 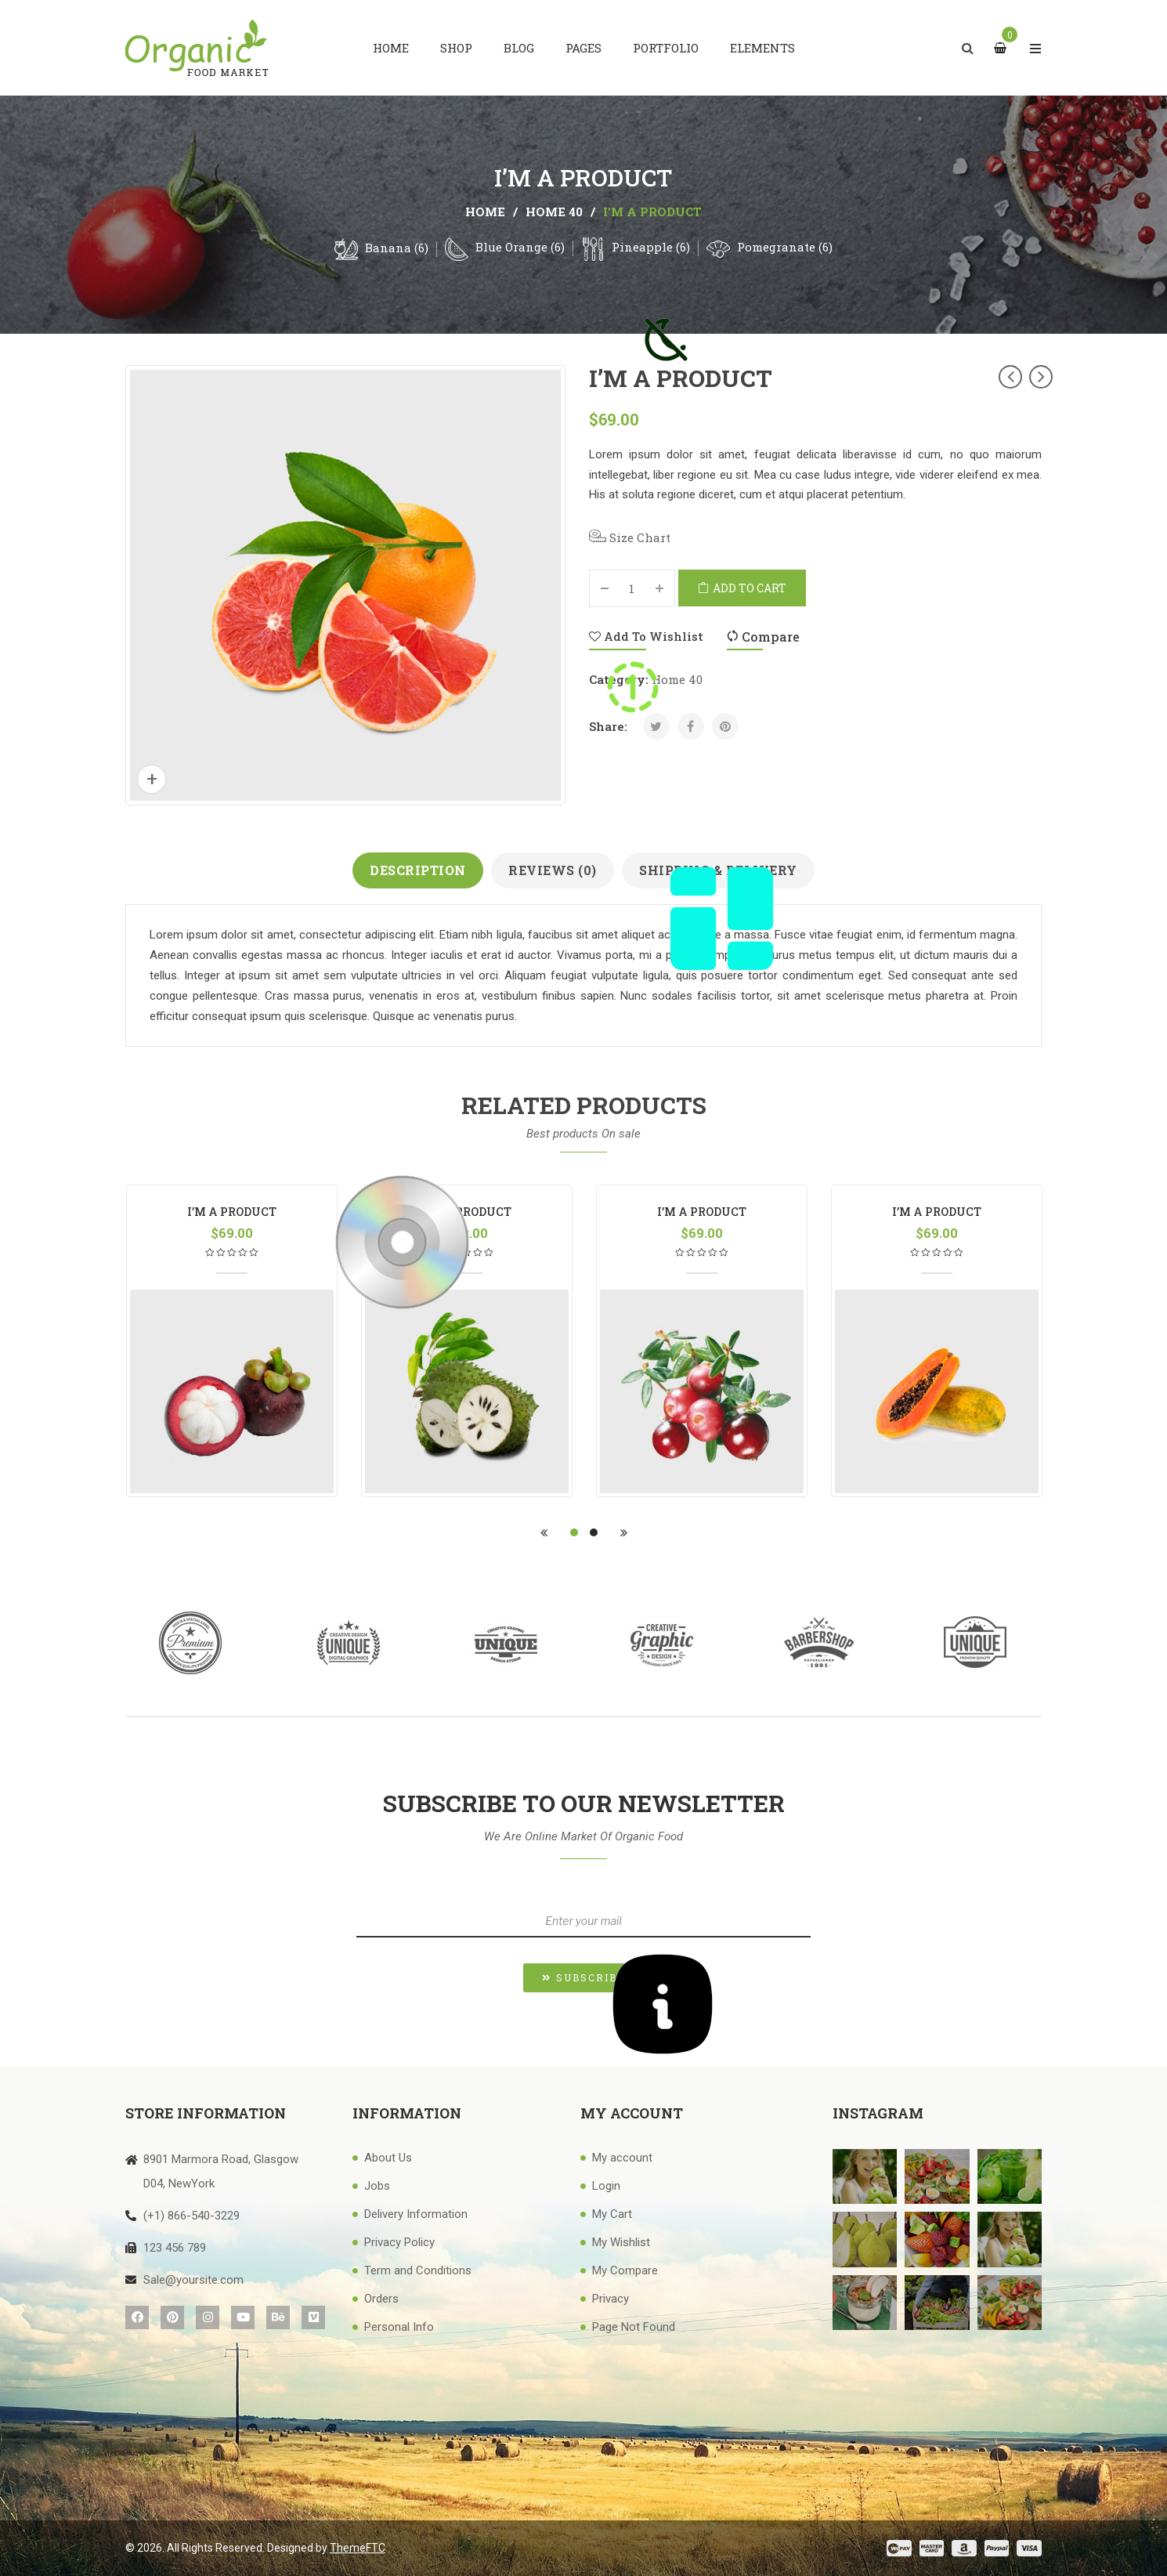 I want to click on disable dark mode, so click(x=666, y=339).